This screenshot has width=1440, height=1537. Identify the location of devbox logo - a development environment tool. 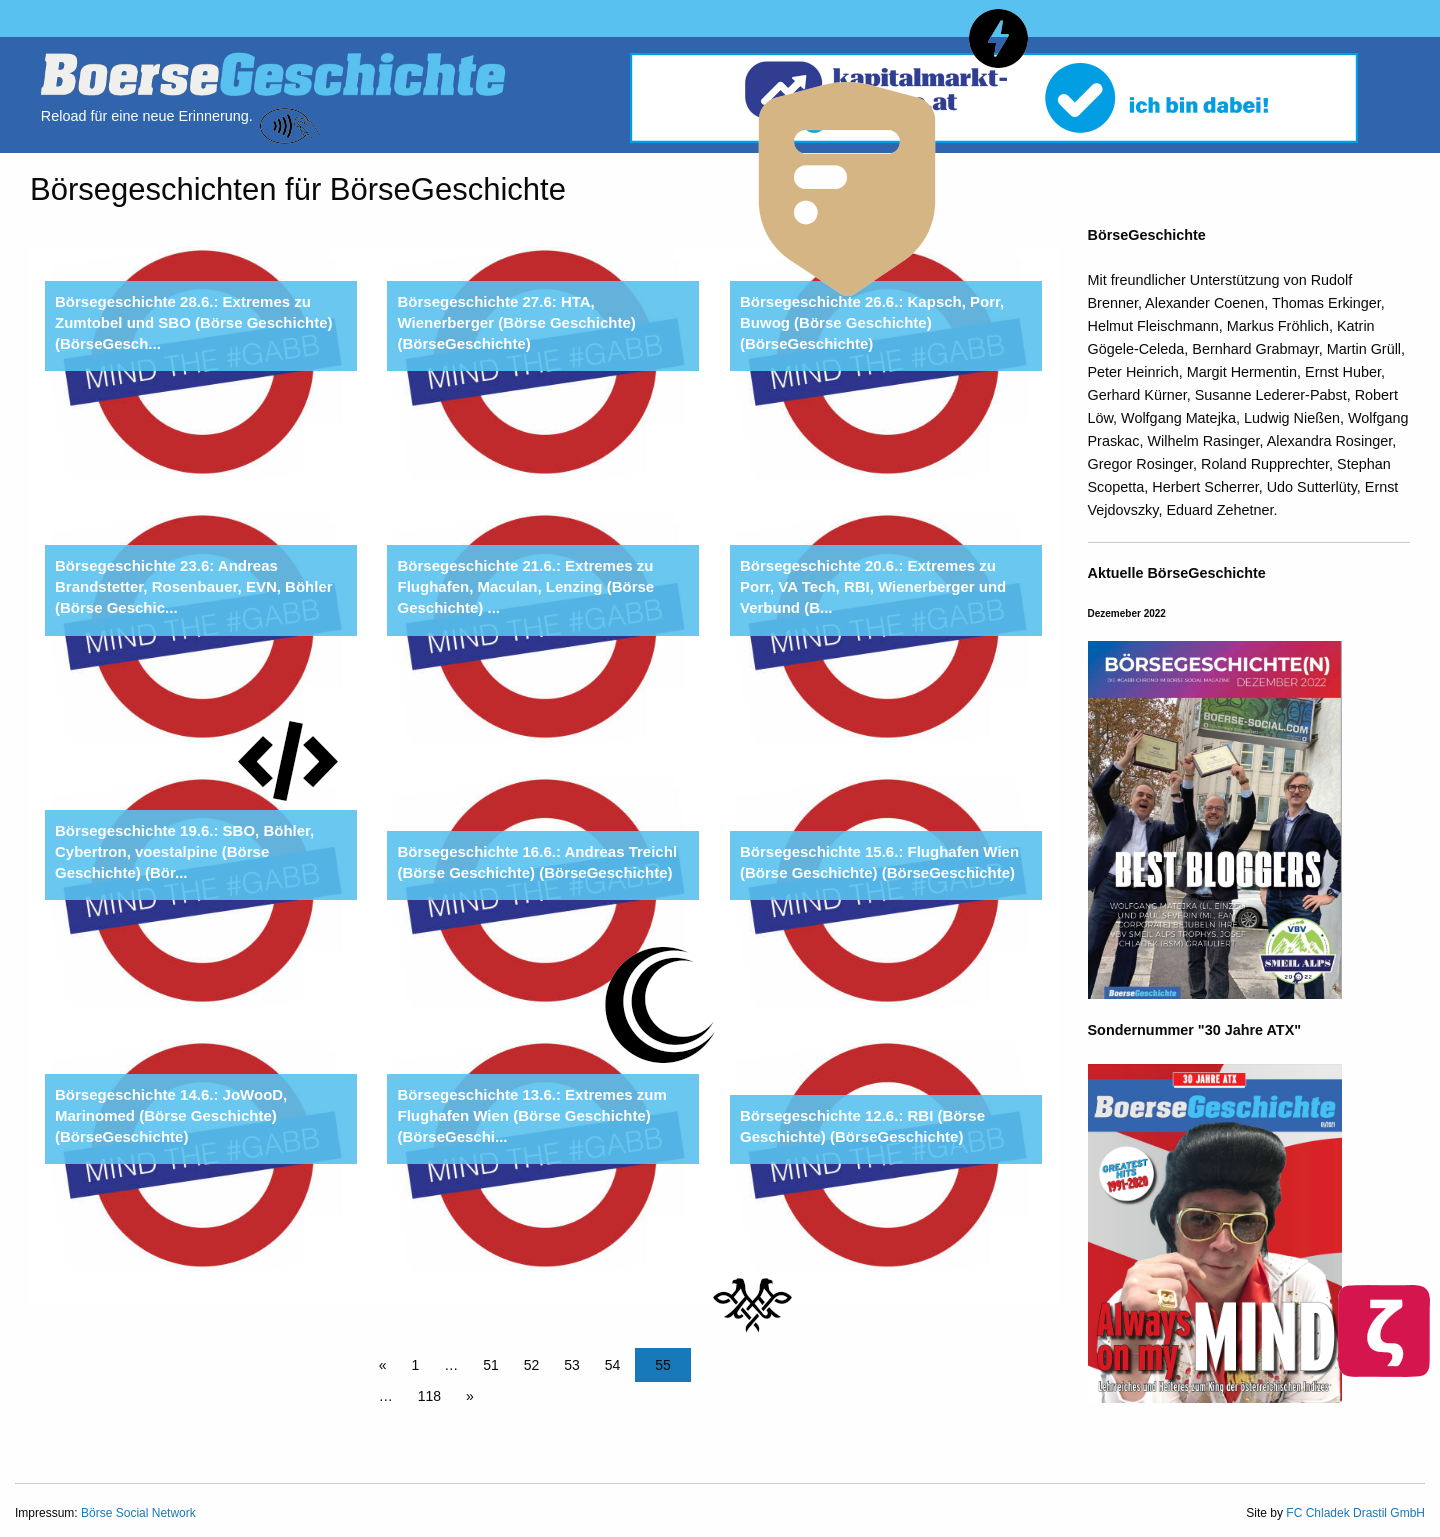
(288, 761).